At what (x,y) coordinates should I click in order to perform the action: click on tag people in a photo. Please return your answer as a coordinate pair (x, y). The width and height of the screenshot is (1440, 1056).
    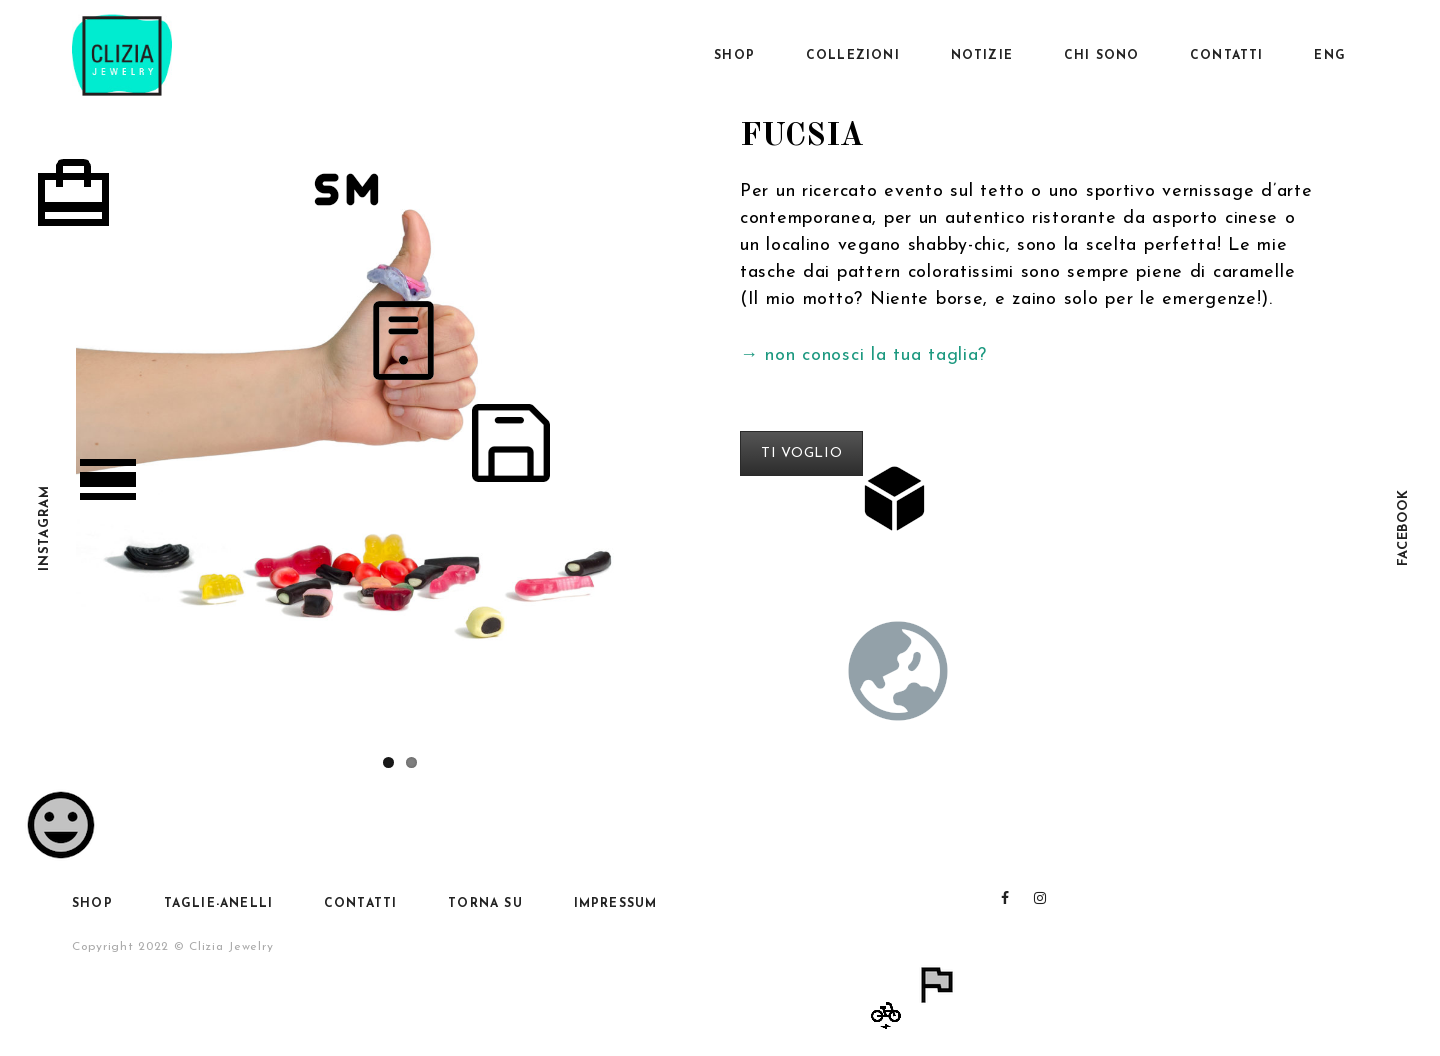
    Looking at the image, I should click on (61, 825).